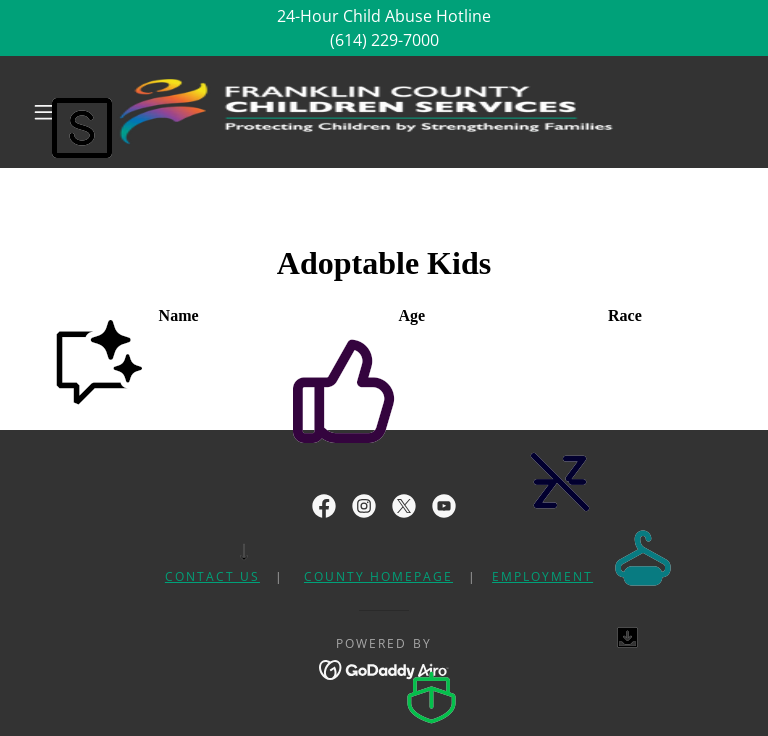 This screenshot has width=768, height=736. Describe the element at coordinates (643, 558) in the screenshot. I see `browse clothing or wardrobe items` at that location.